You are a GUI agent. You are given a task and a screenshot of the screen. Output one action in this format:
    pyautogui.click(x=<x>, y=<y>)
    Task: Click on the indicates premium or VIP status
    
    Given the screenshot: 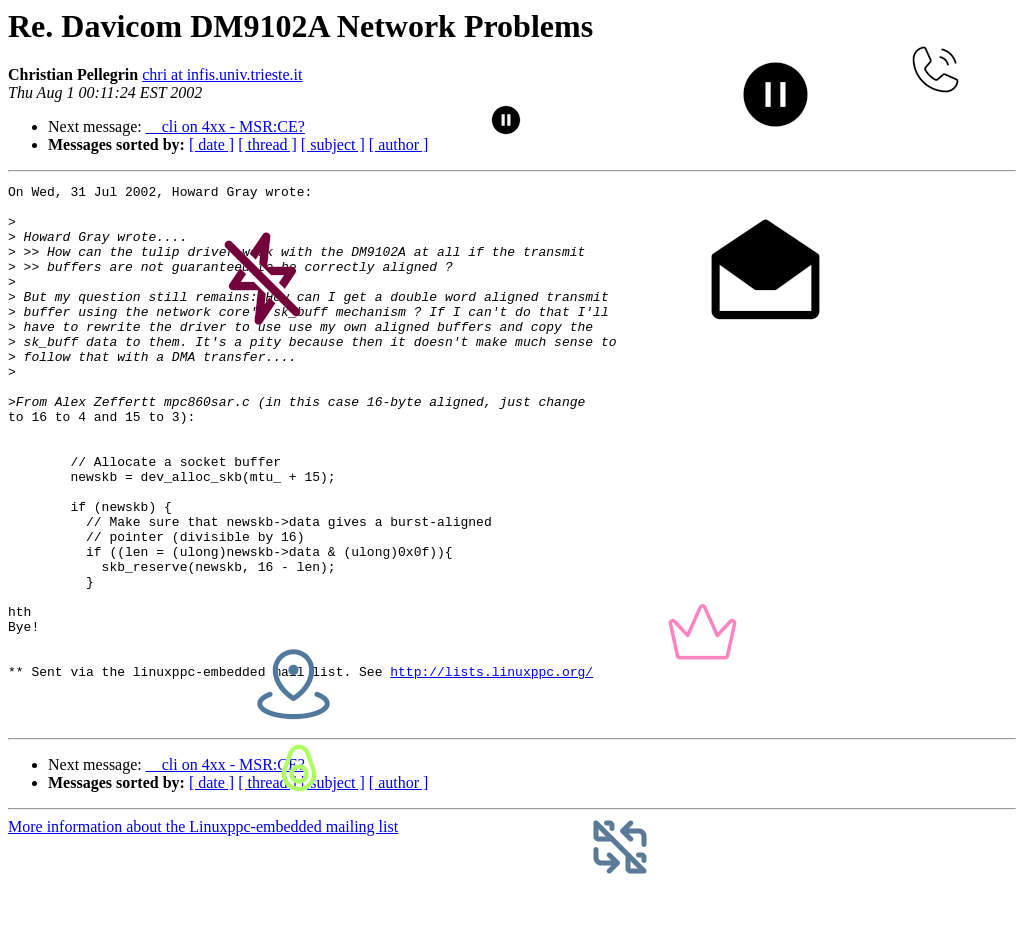 What is the action you would take?
    pyautogui.click(x=702, y=635)
    